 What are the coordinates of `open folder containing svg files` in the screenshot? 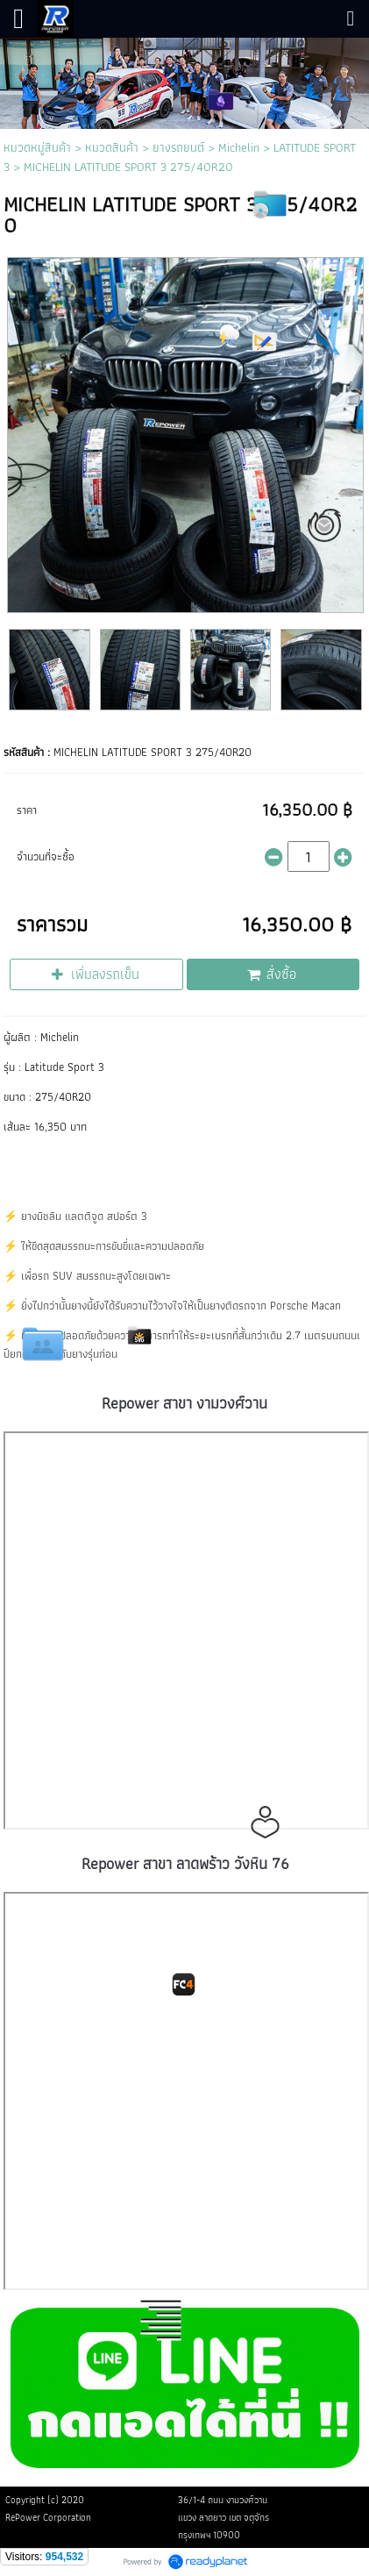 It's located at (139, 1336).